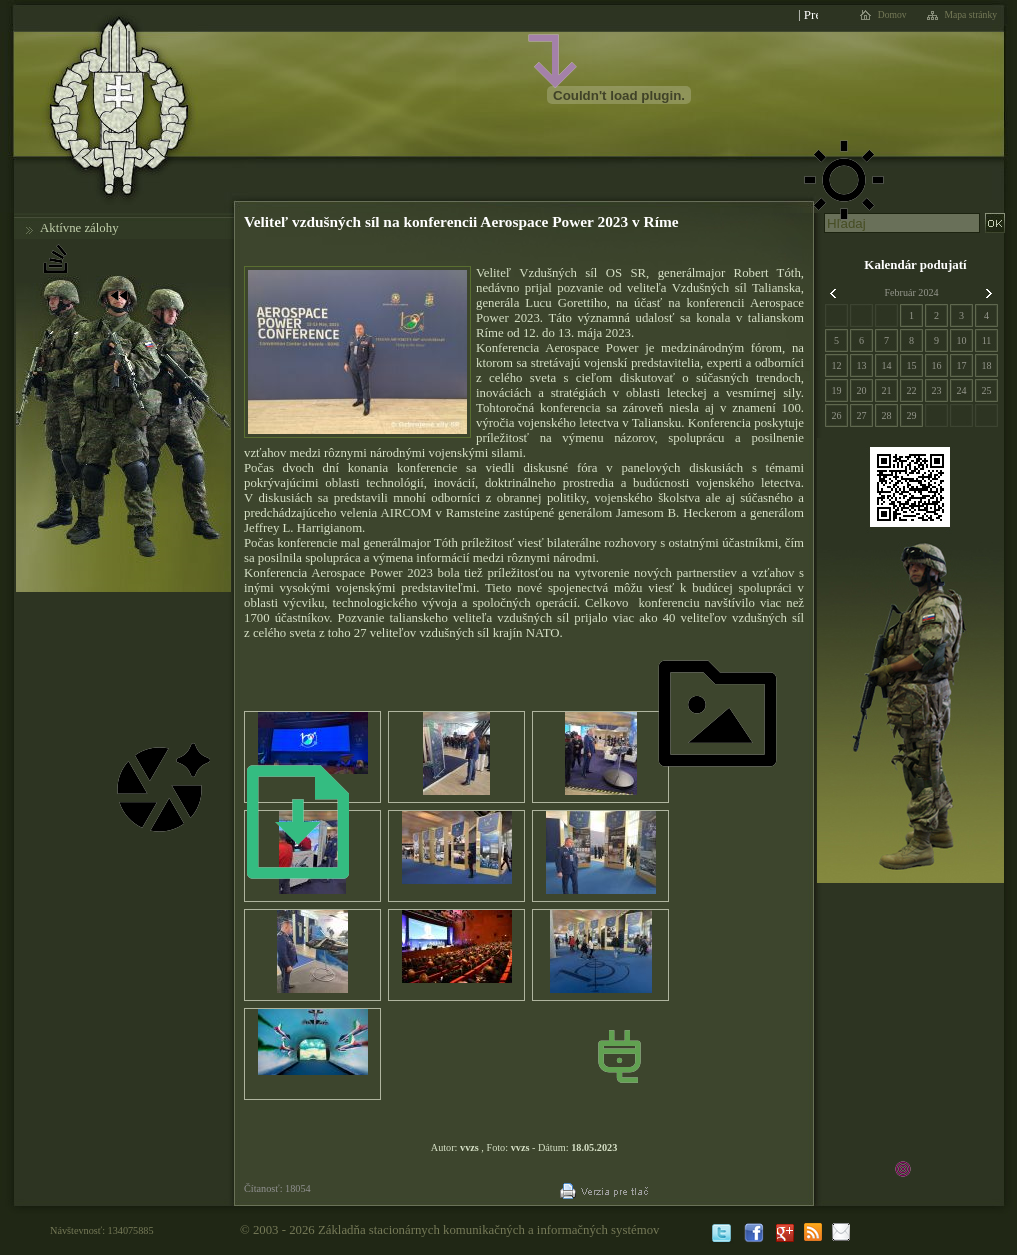 This screenshot has height=1255, width=1017. What do you see at coordinates (903, 1169) in the screenshot?
I see `activate focus mode` at bounding box center [903, 1169].